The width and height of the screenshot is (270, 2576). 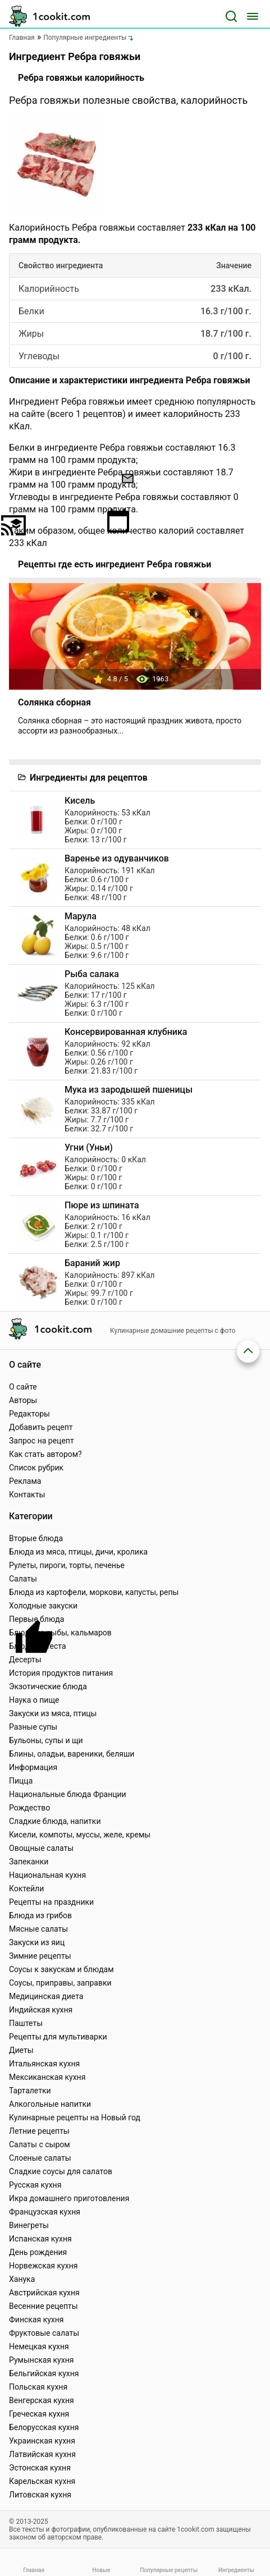 I want to click on like or upvote this content, so click(x=34, y=1638).